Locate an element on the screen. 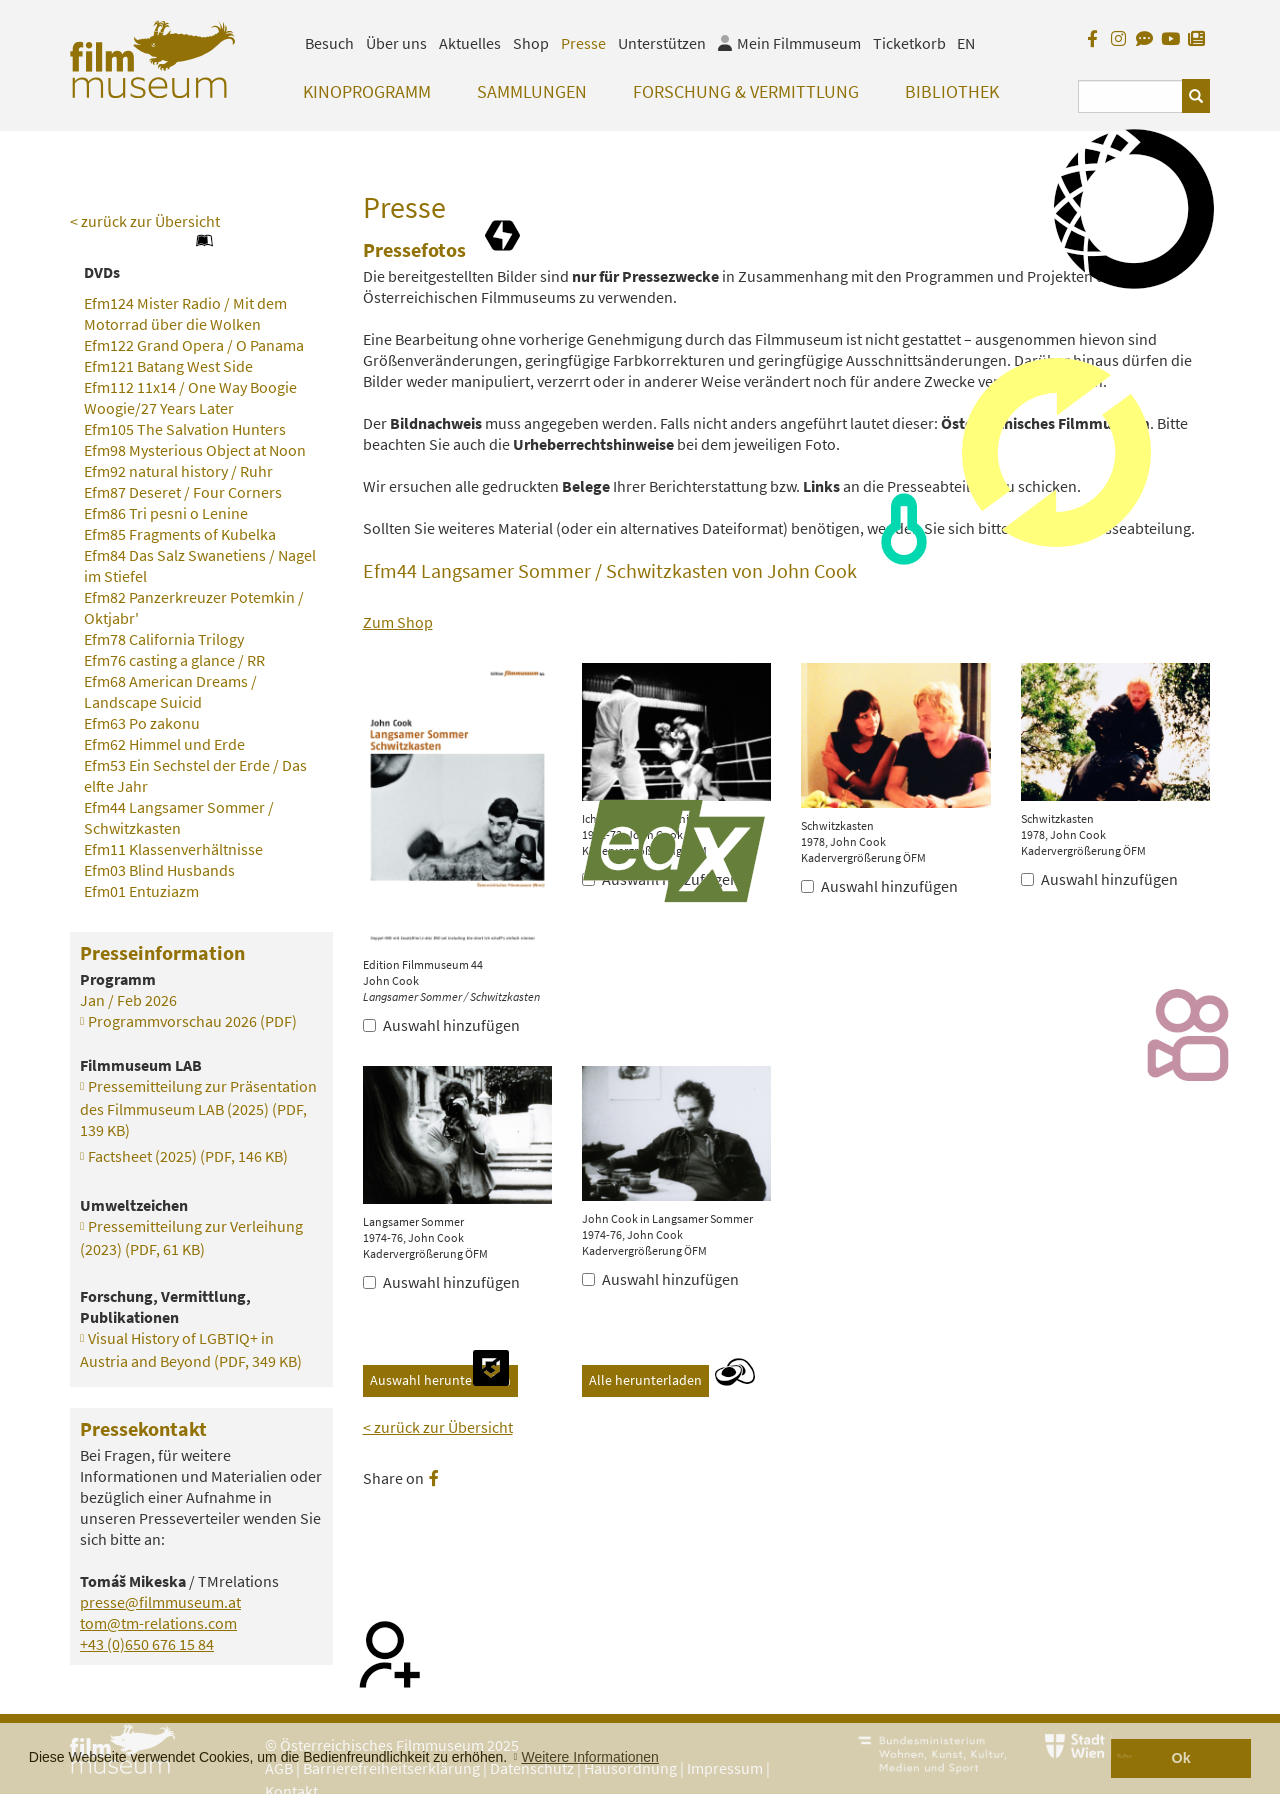 The width and height of the screenshot is (1280, 1794). open MLflow machine learning platform is located at coordinates (1056, 452).